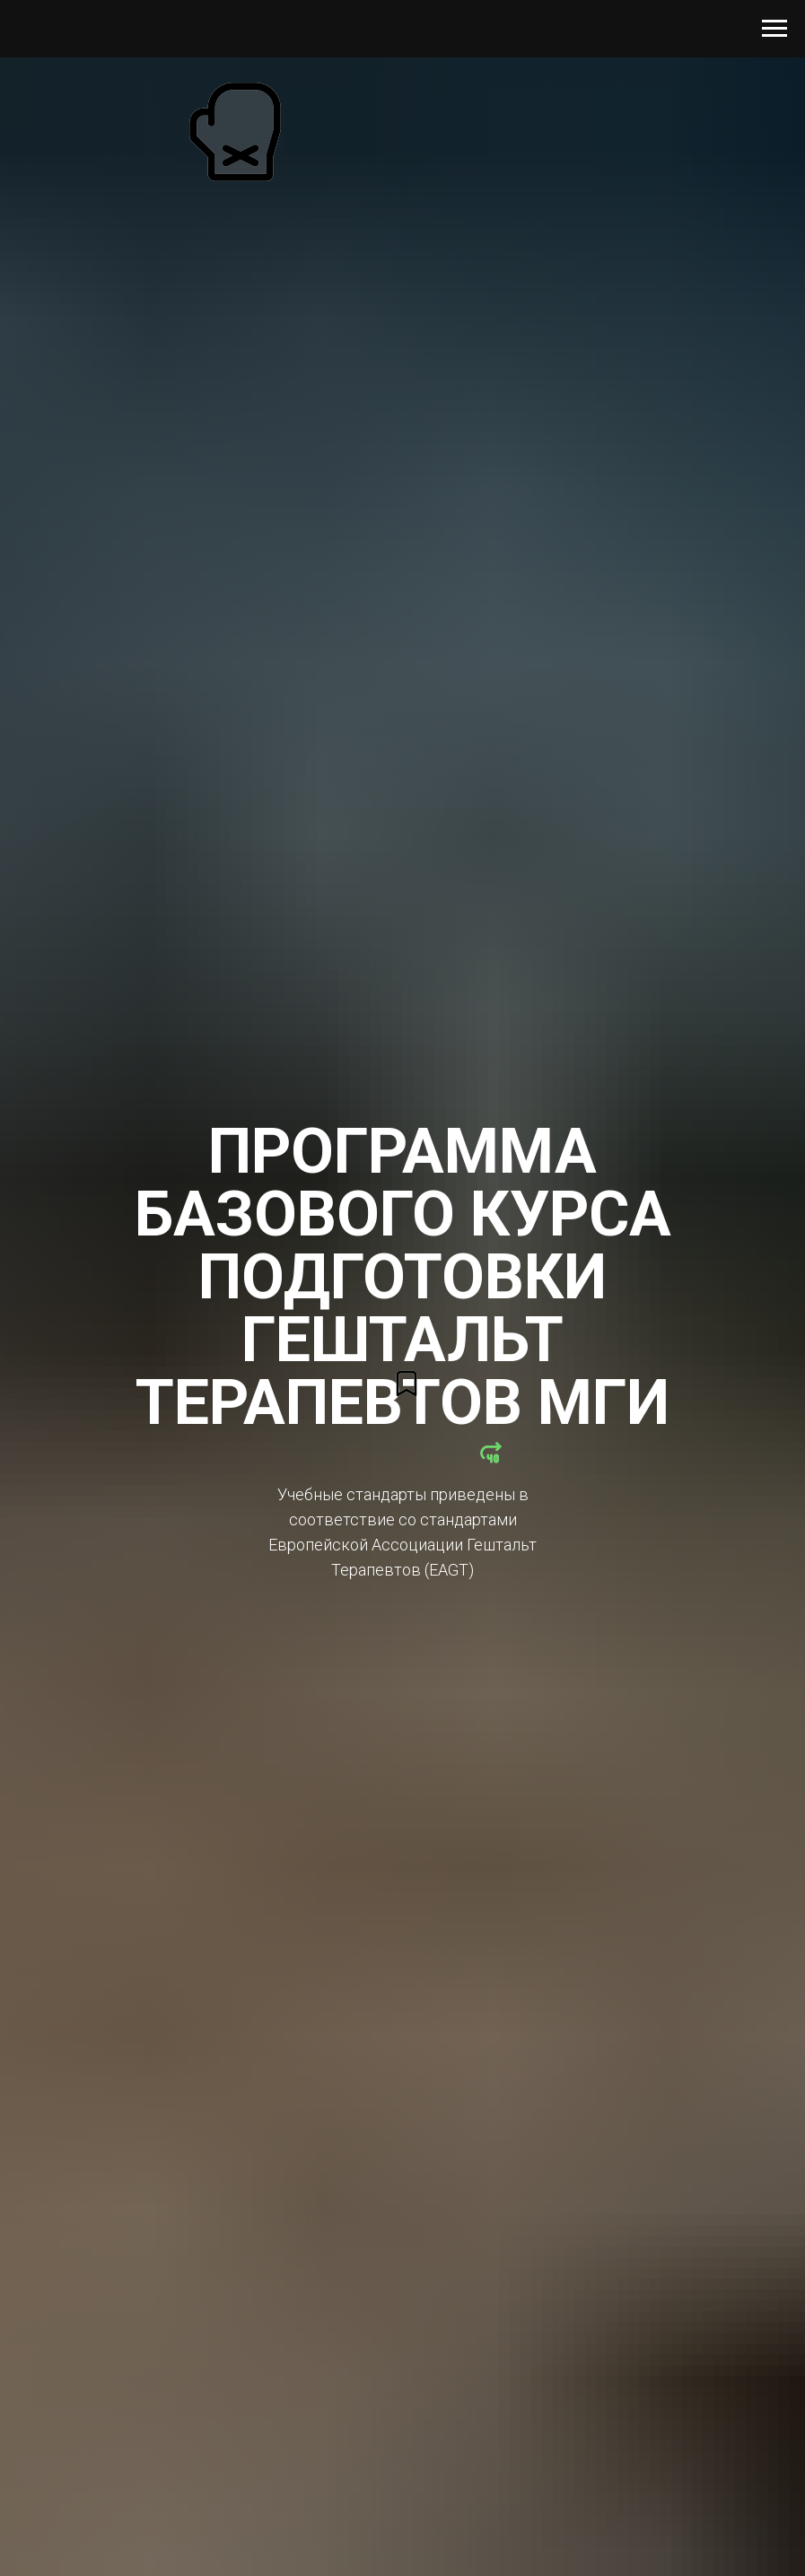 This screenshot has height=2576, width=805. Describe the element at coordinates (491, 1453) in the screenshot. I see `skip forward 40 seconds` at that location.